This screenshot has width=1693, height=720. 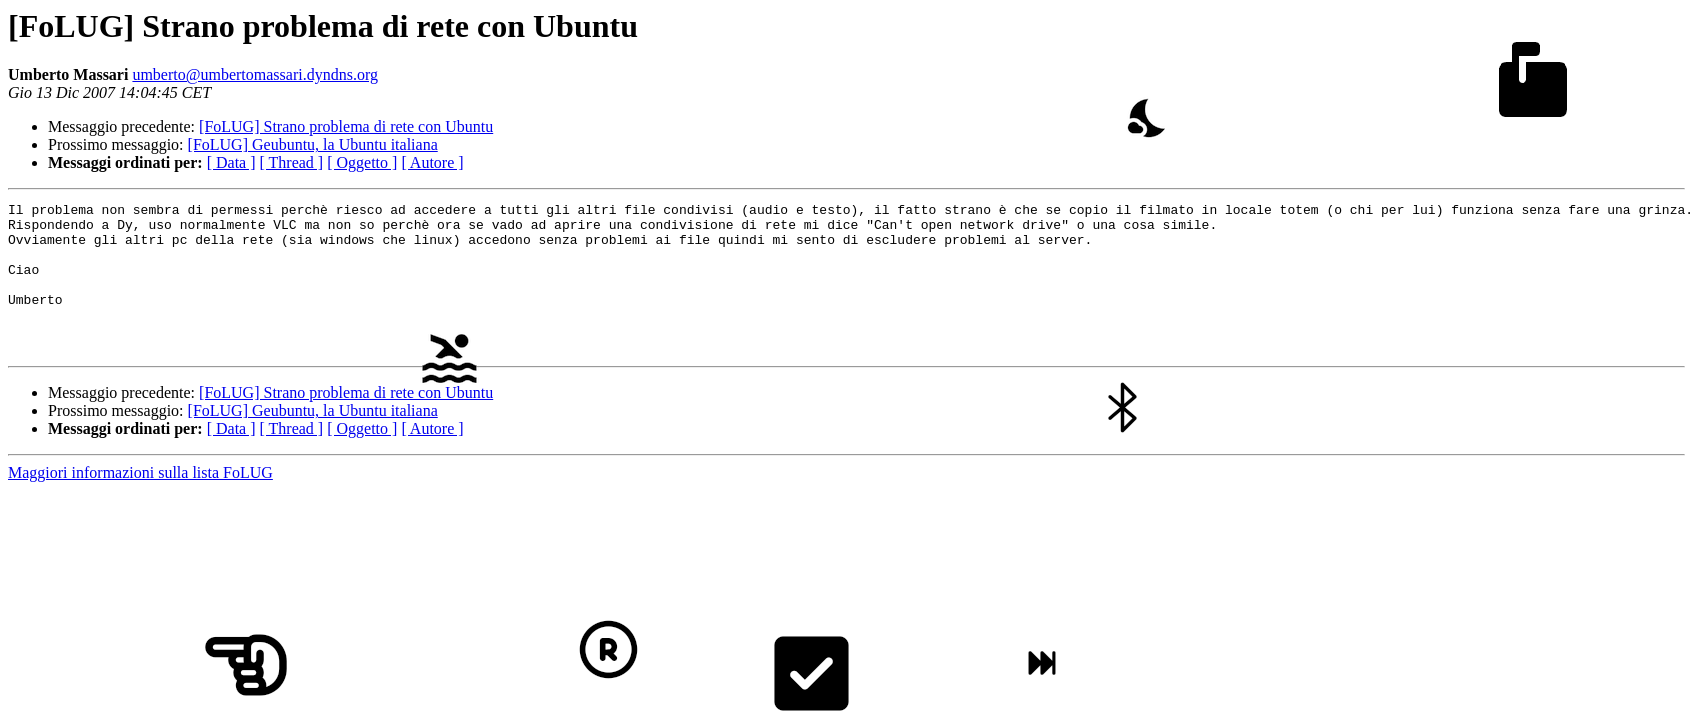 What do you see at coordinates (608, 649) in the screenshot?
I see `indicates a registered trademark` at bounding box center [608, 649].